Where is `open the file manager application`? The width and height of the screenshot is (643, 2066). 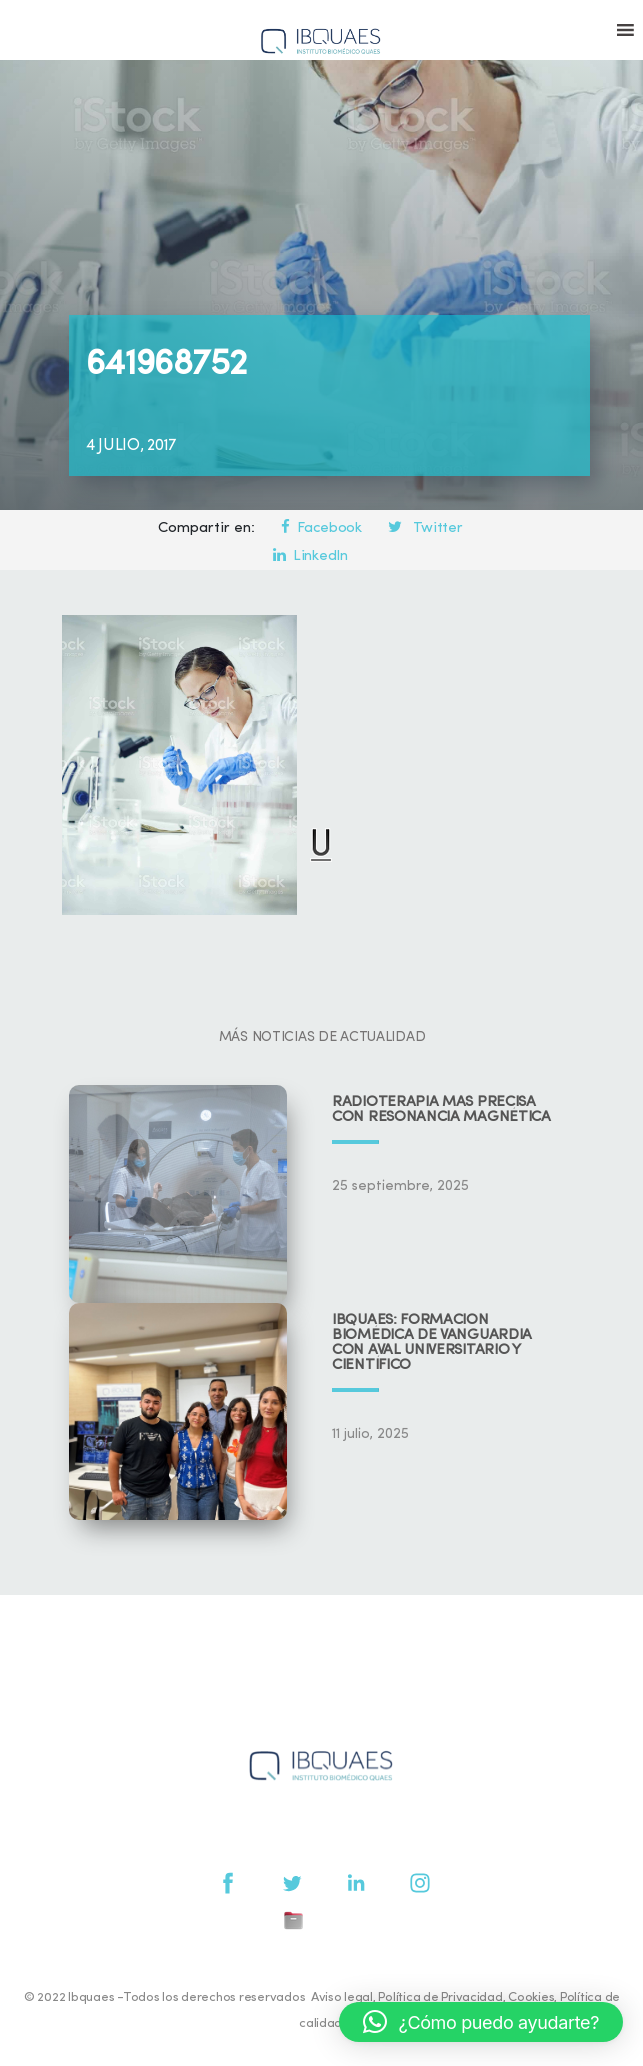 open the file manager application is located at coordinates (293, 1920).